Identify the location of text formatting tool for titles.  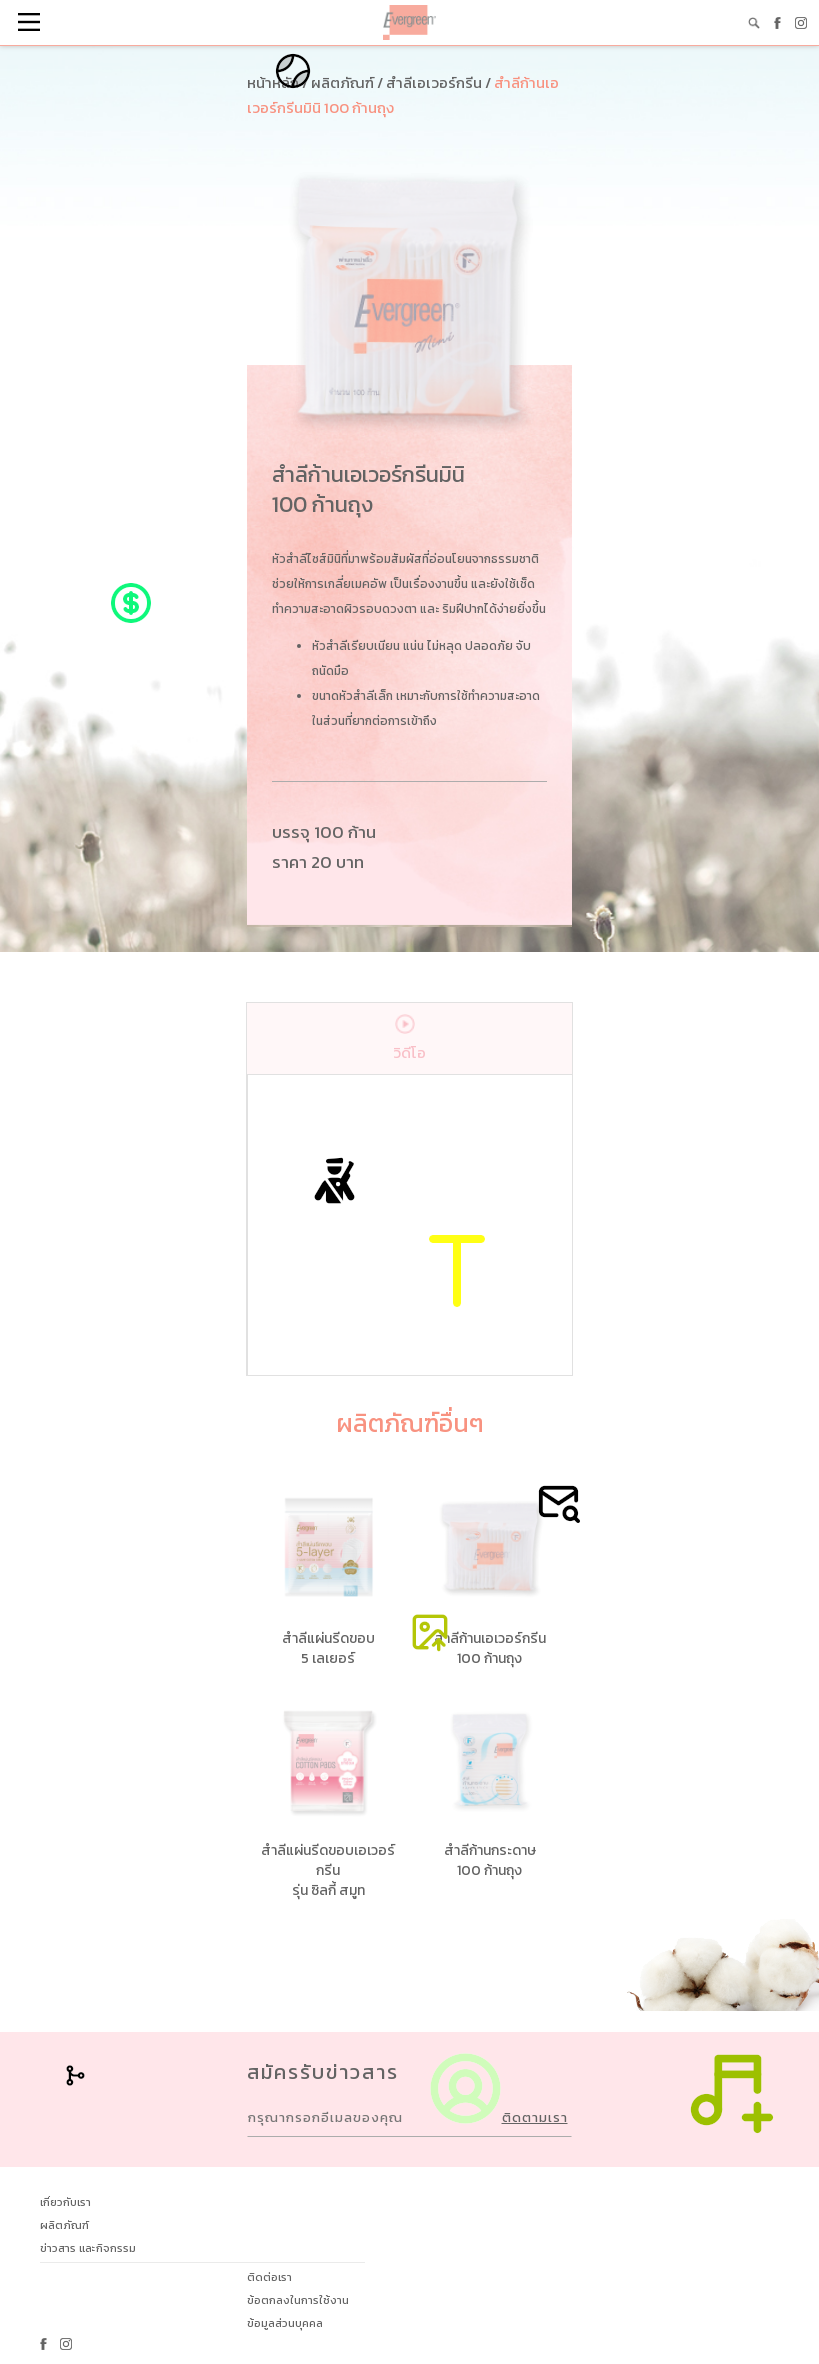
(457, 1271).